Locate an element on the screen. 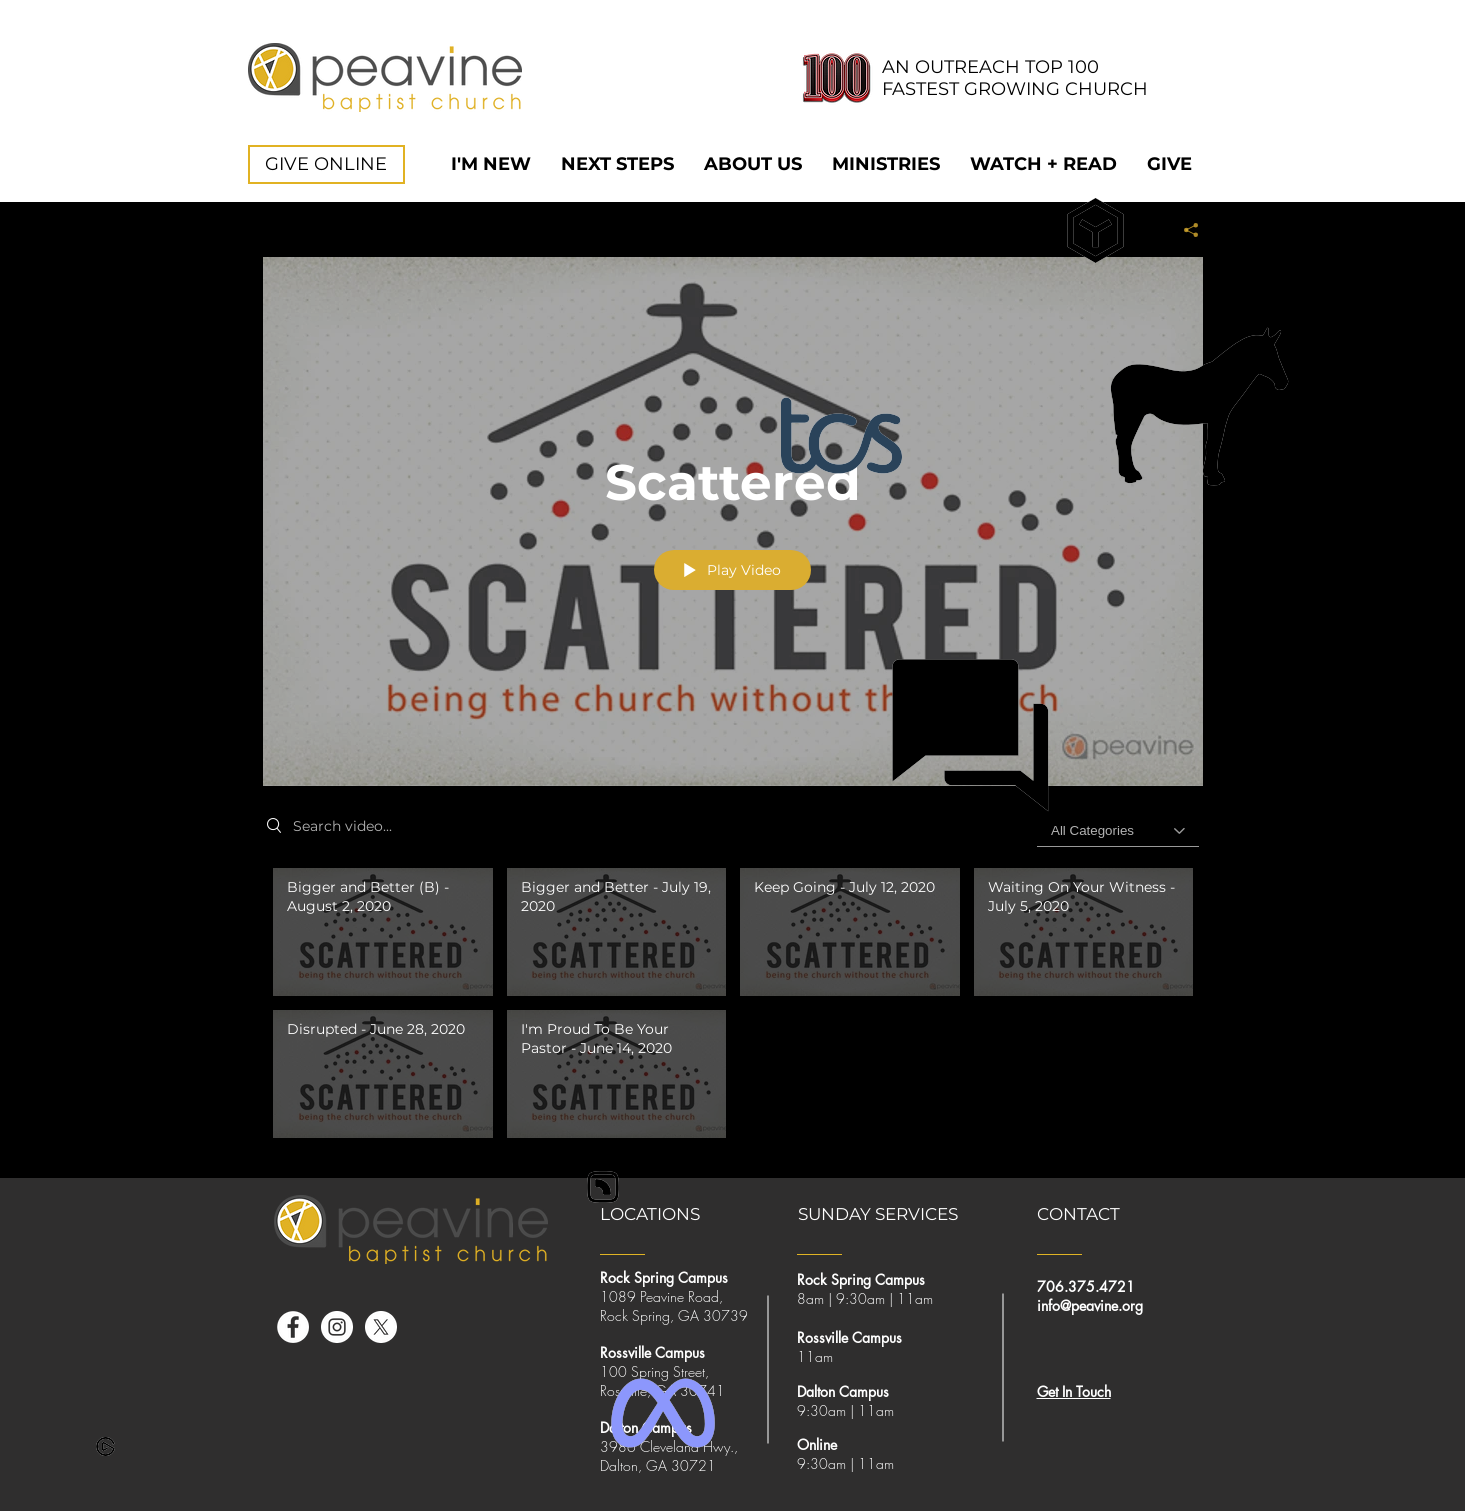 This screenshot has height=1511, width=1465. open conversation or chat is located at coordinates (974, 726).